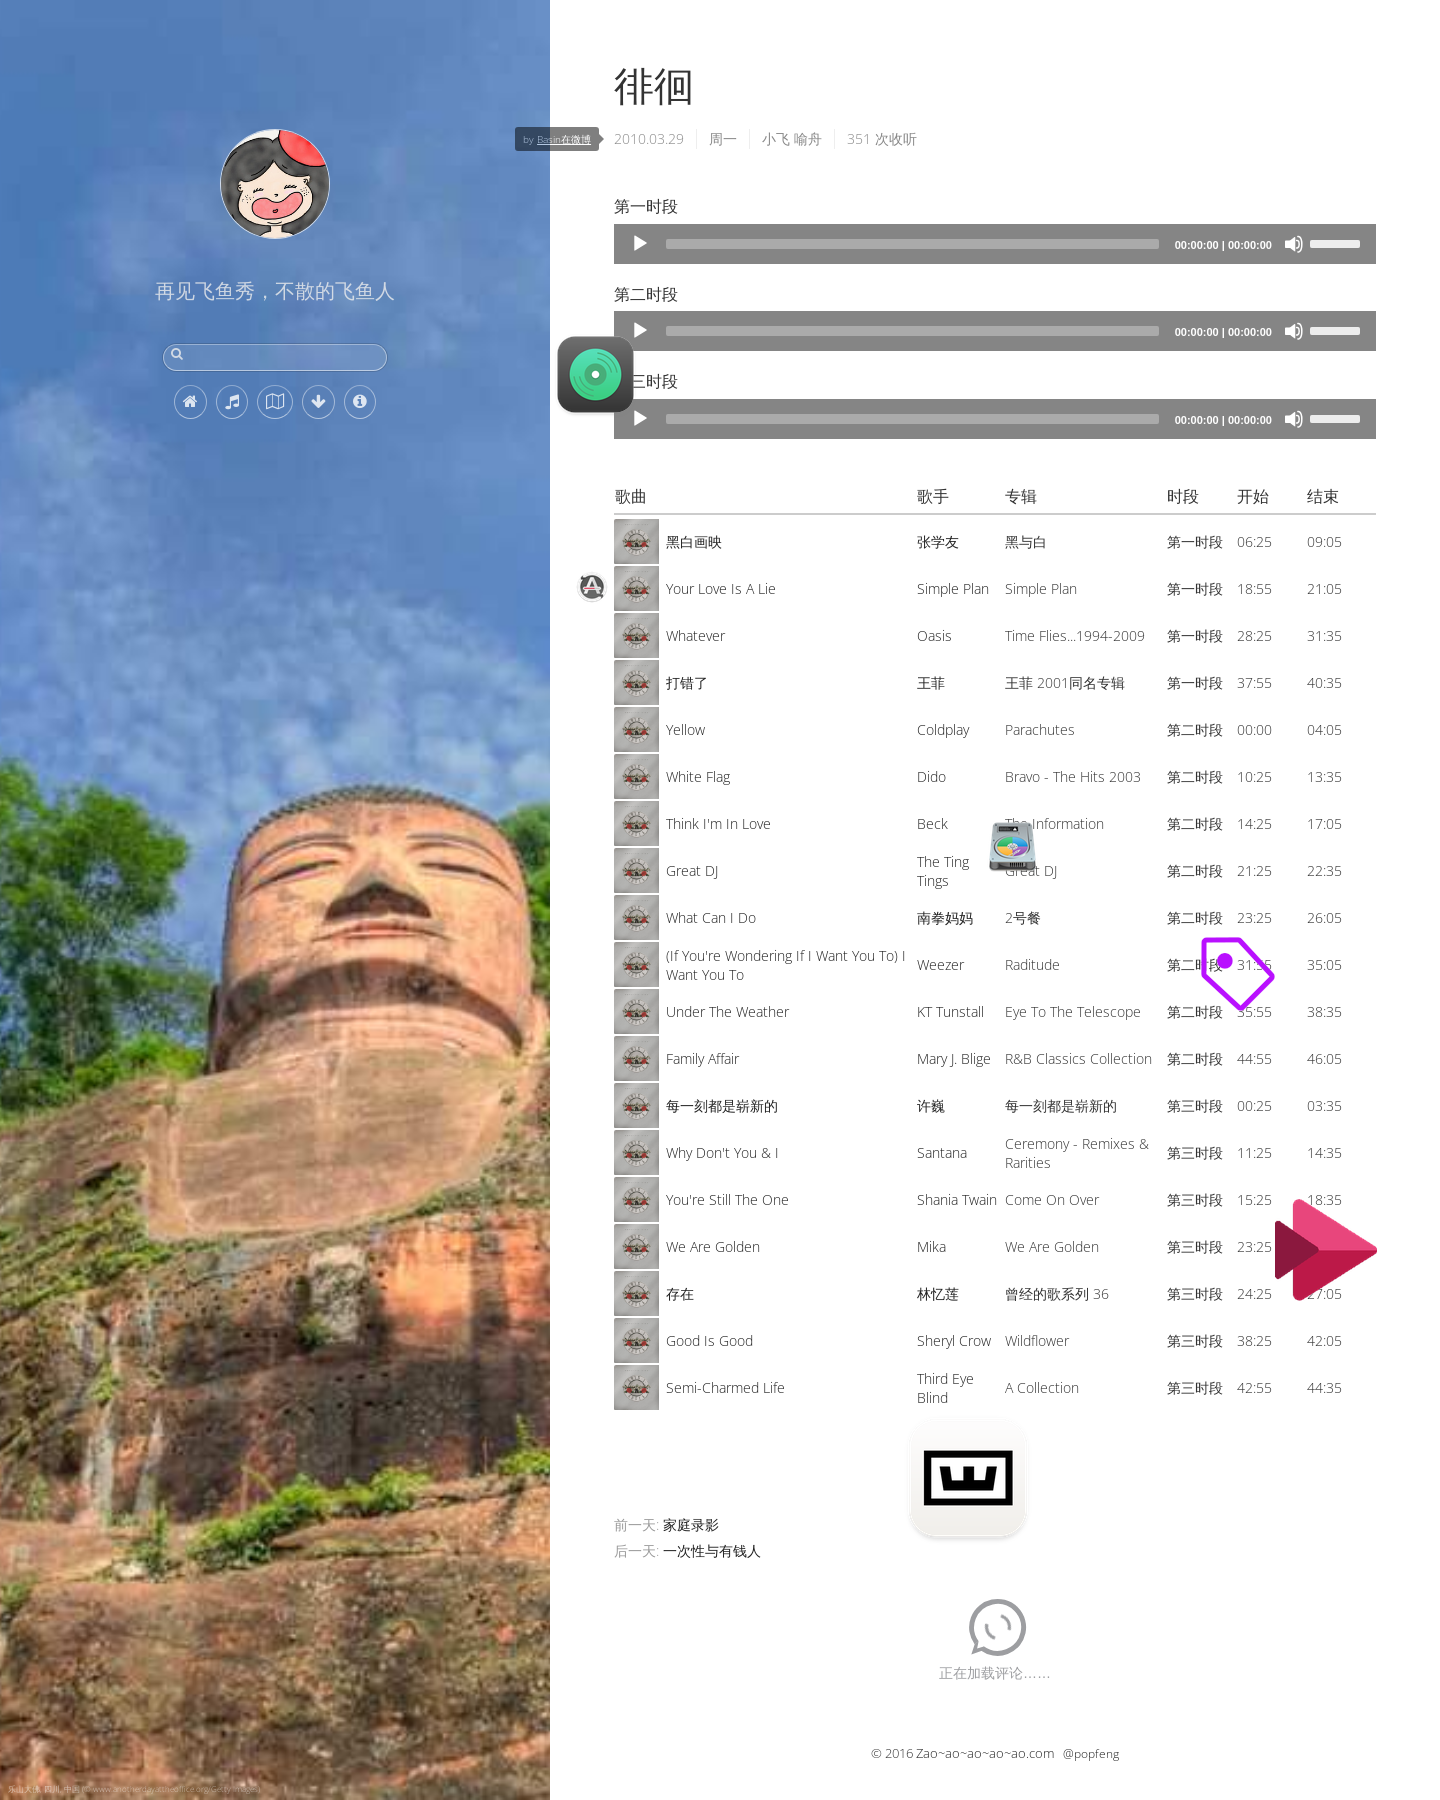 The height and width of the screenshot is (1800, 1440). I want to click on add or edit tags for music tracks, so click(1238, 974).